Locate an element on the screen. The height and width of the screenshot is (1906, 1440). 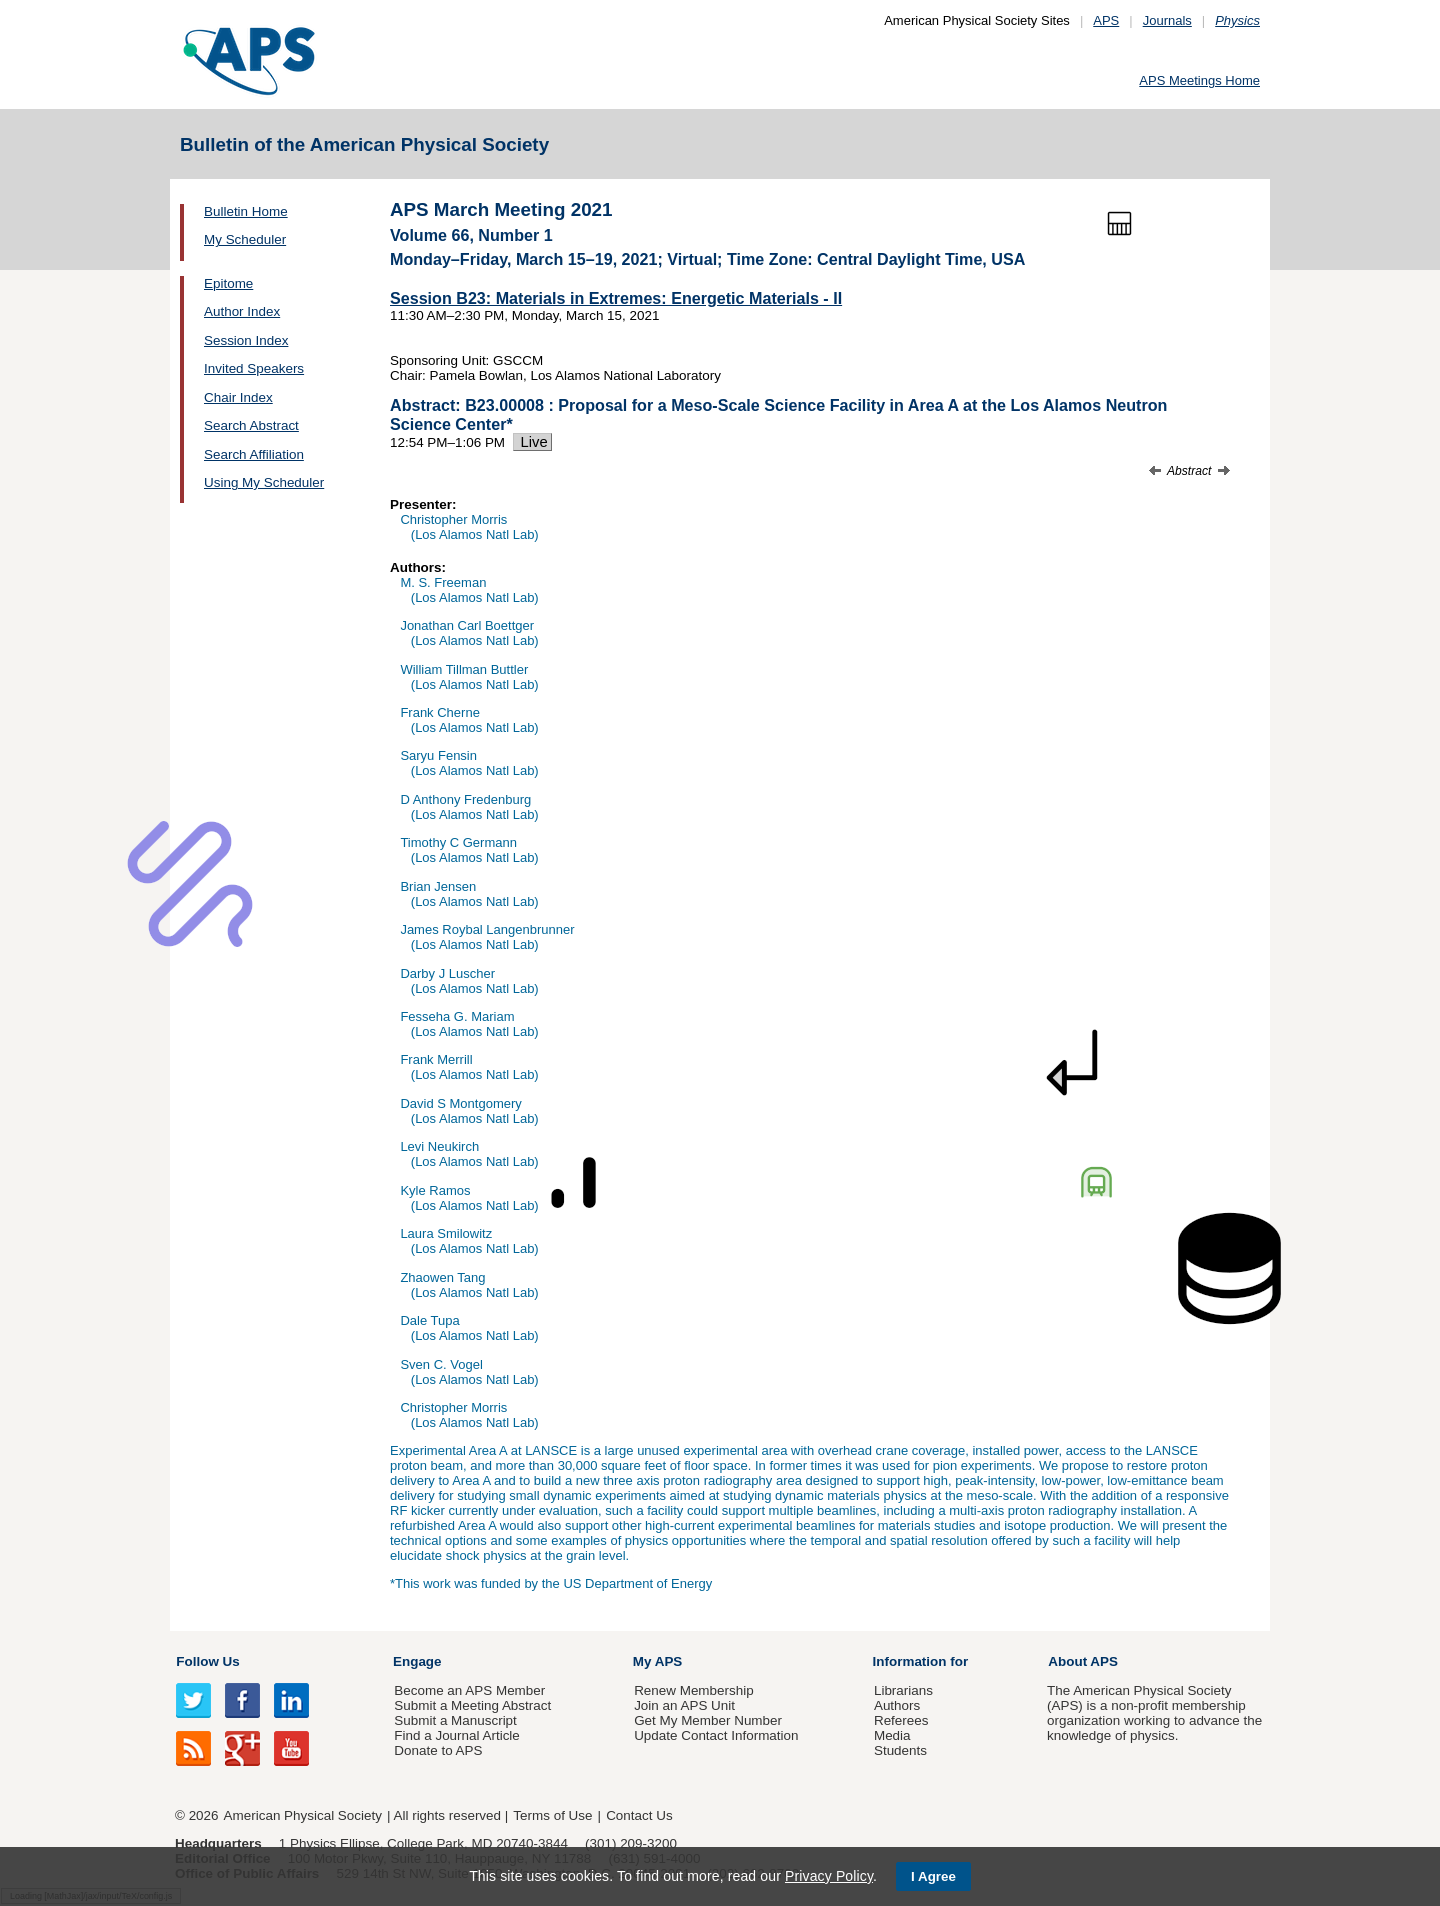
access freehand drawing or annotation tools is located at coordinates (190, 884).